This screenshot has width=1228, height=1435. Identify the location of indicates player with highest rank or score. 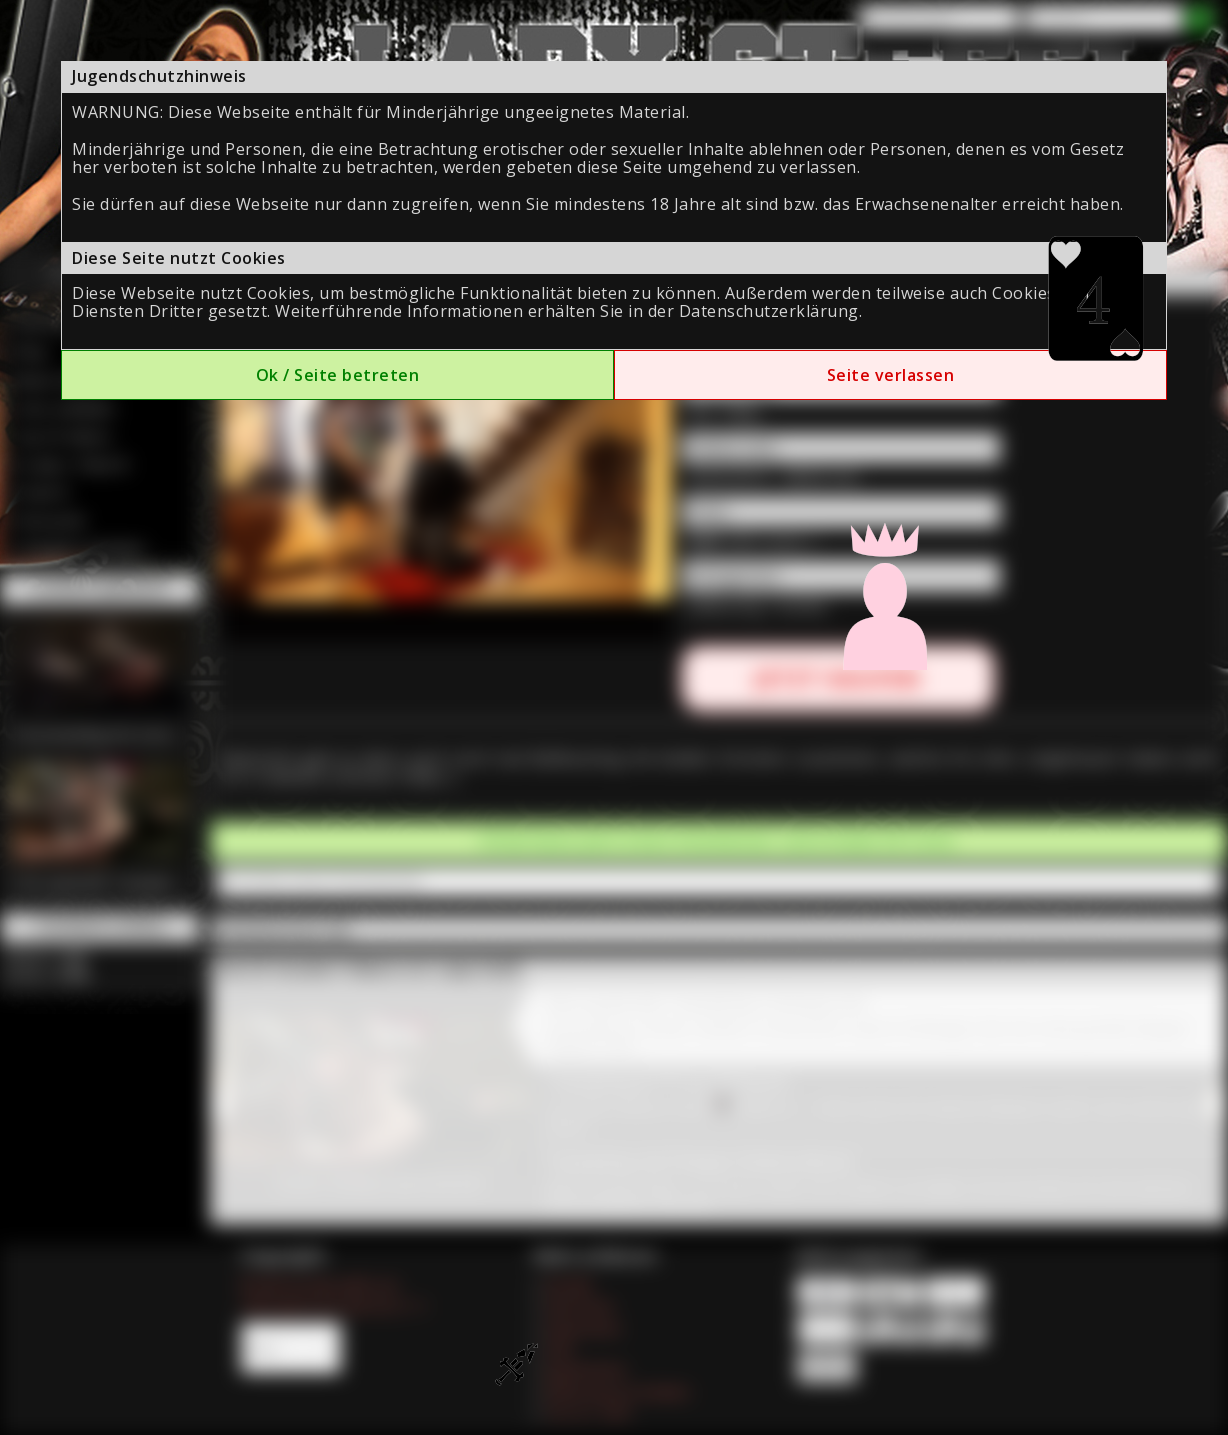
(884, 595).